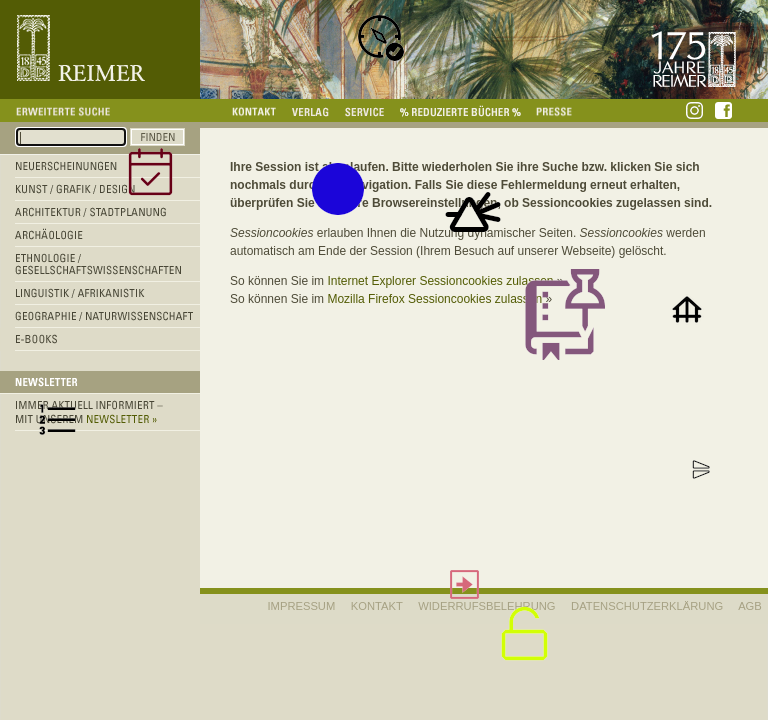 The height and width of the screenshot is (720, 768). What do you see at coordinates (700, 469) in the screenshot?
I see `flip image vertically` at bounding box center [700, 469].